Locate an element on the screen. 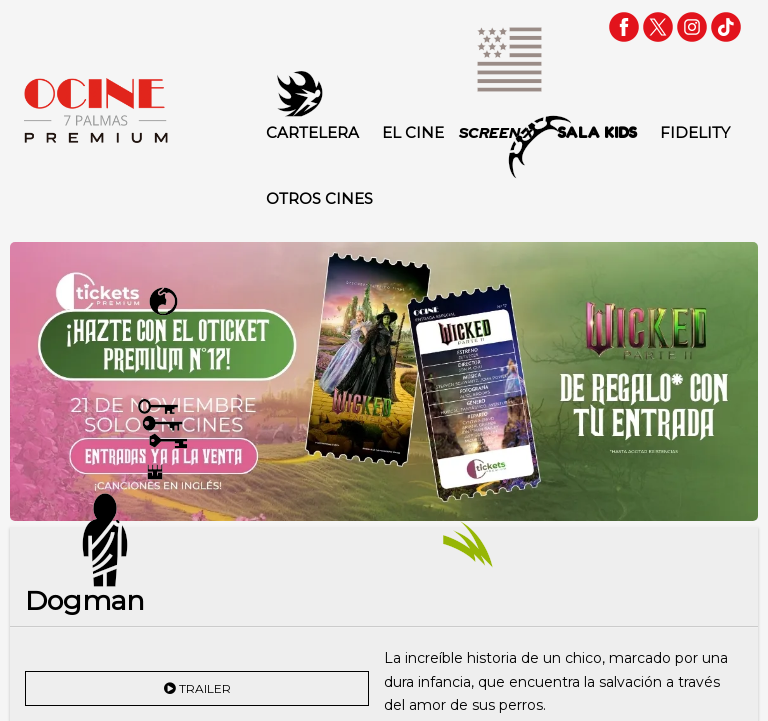 The image size is (768, 721). castle or fortress icon for strategy games is located at coordinates (155, 472).